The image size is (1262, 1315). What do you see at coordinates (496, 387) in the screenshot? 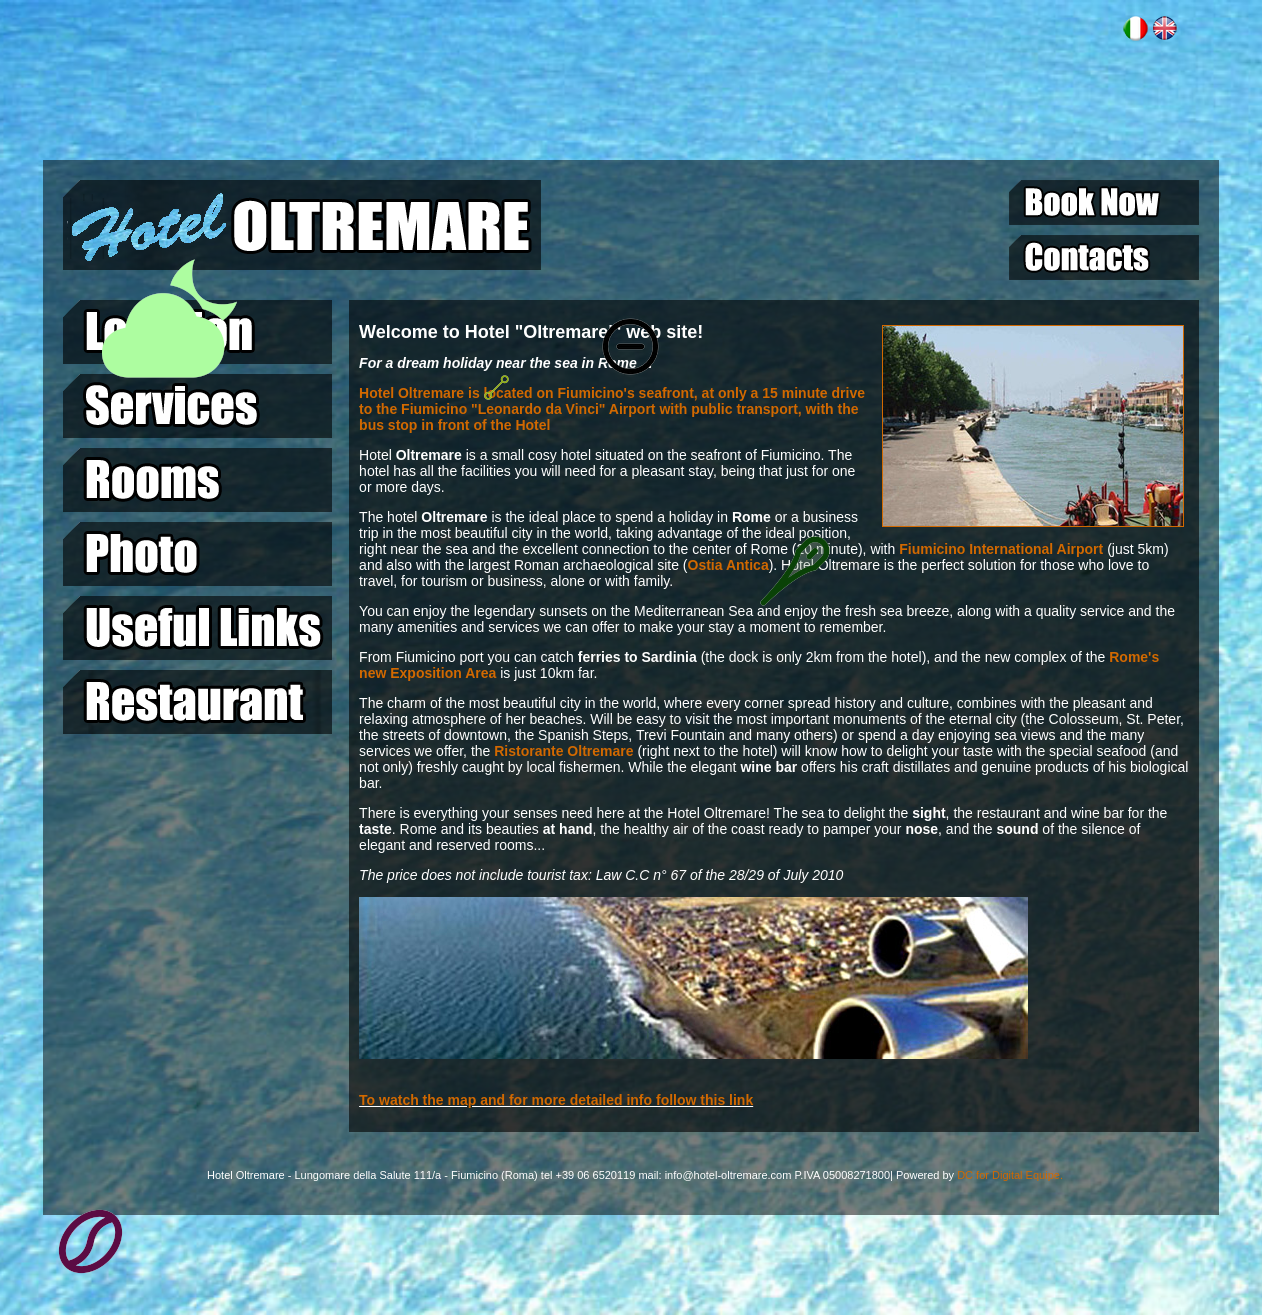
I see `draw a line between two points` at bounding box center [496, 387].